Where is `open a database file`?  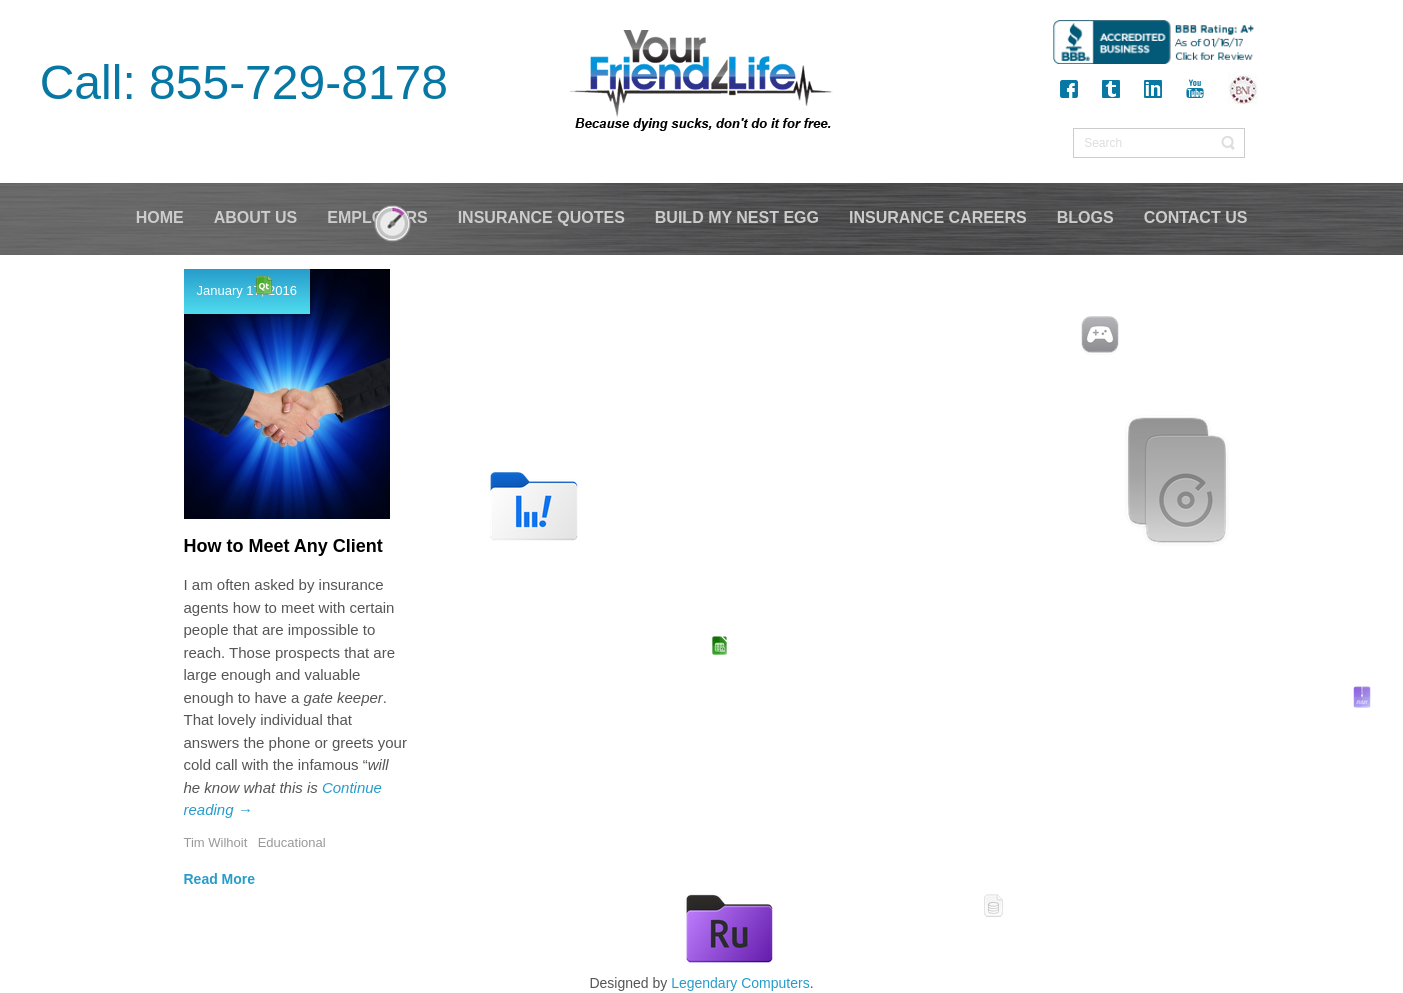 open a database file is located at coordinates (993, 905).